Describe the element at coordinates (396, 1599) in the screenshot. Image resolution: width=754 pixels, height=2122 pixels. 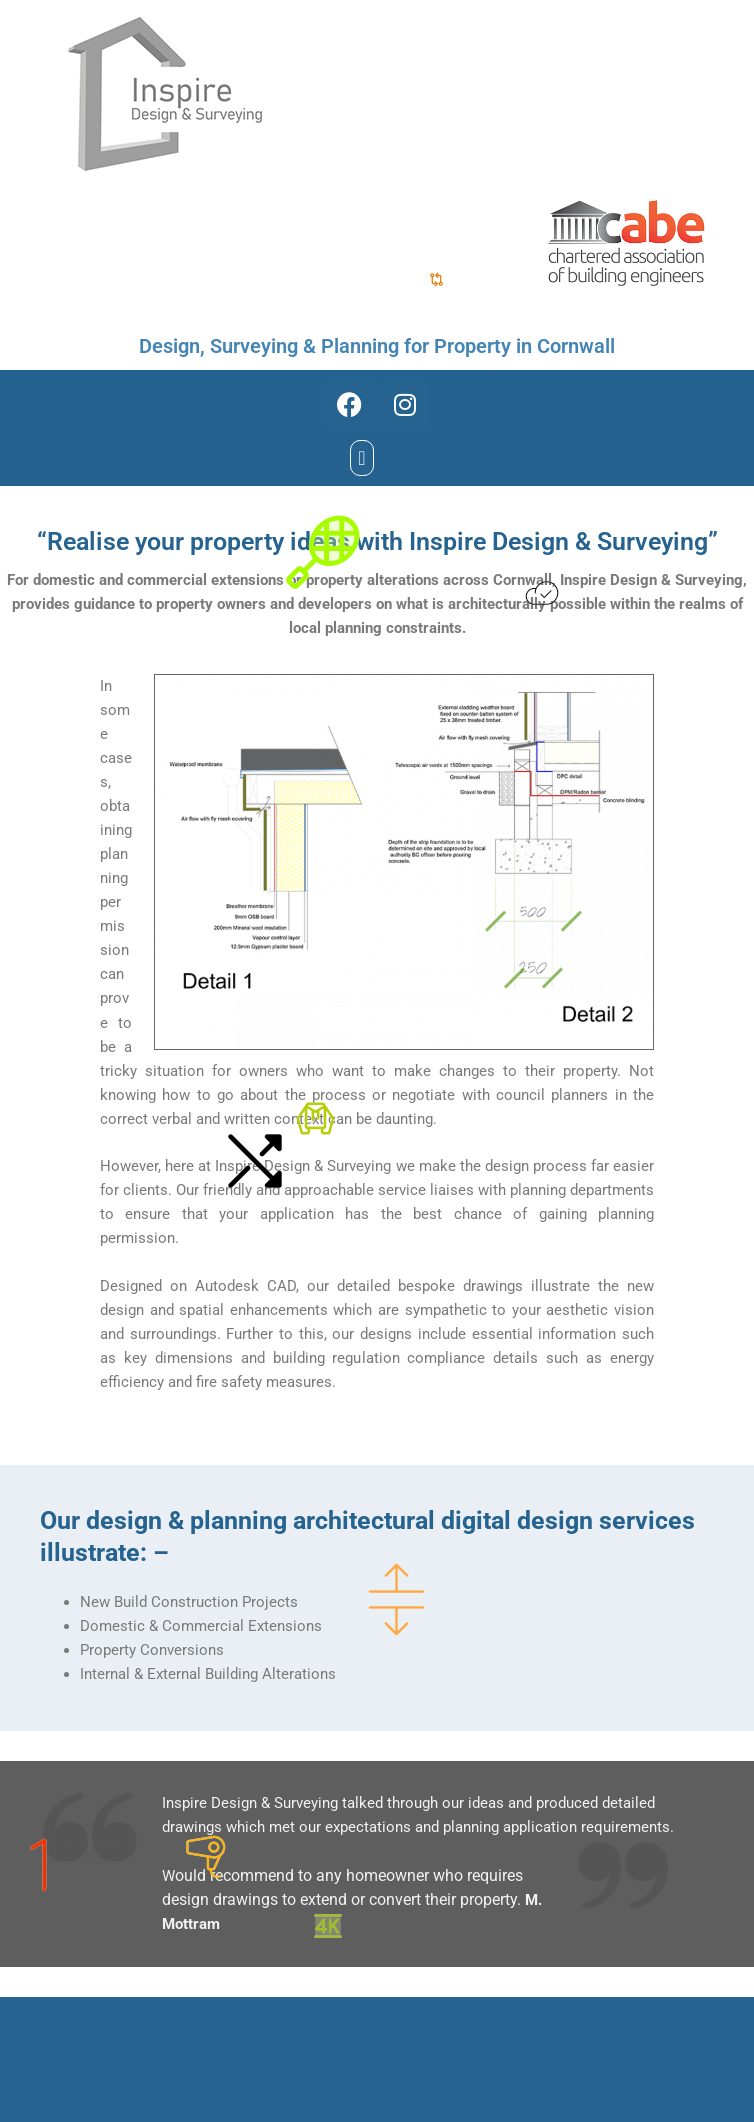
I see `split view vertically` at that location.